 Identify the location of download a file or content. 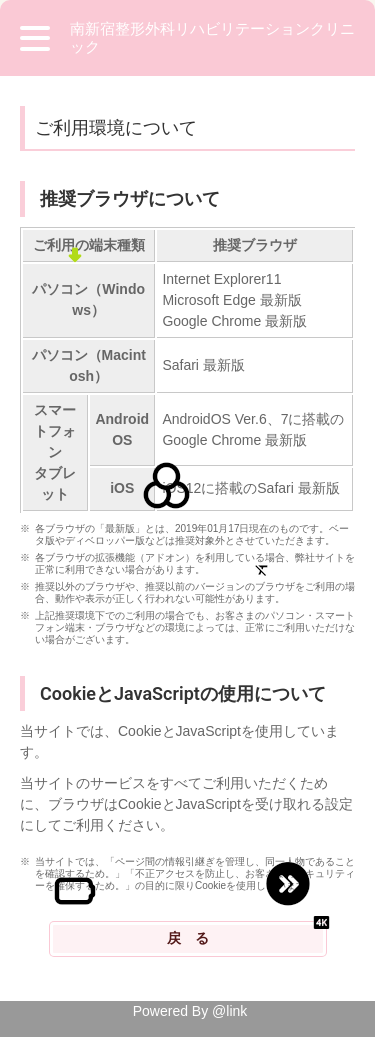
(75, 255).